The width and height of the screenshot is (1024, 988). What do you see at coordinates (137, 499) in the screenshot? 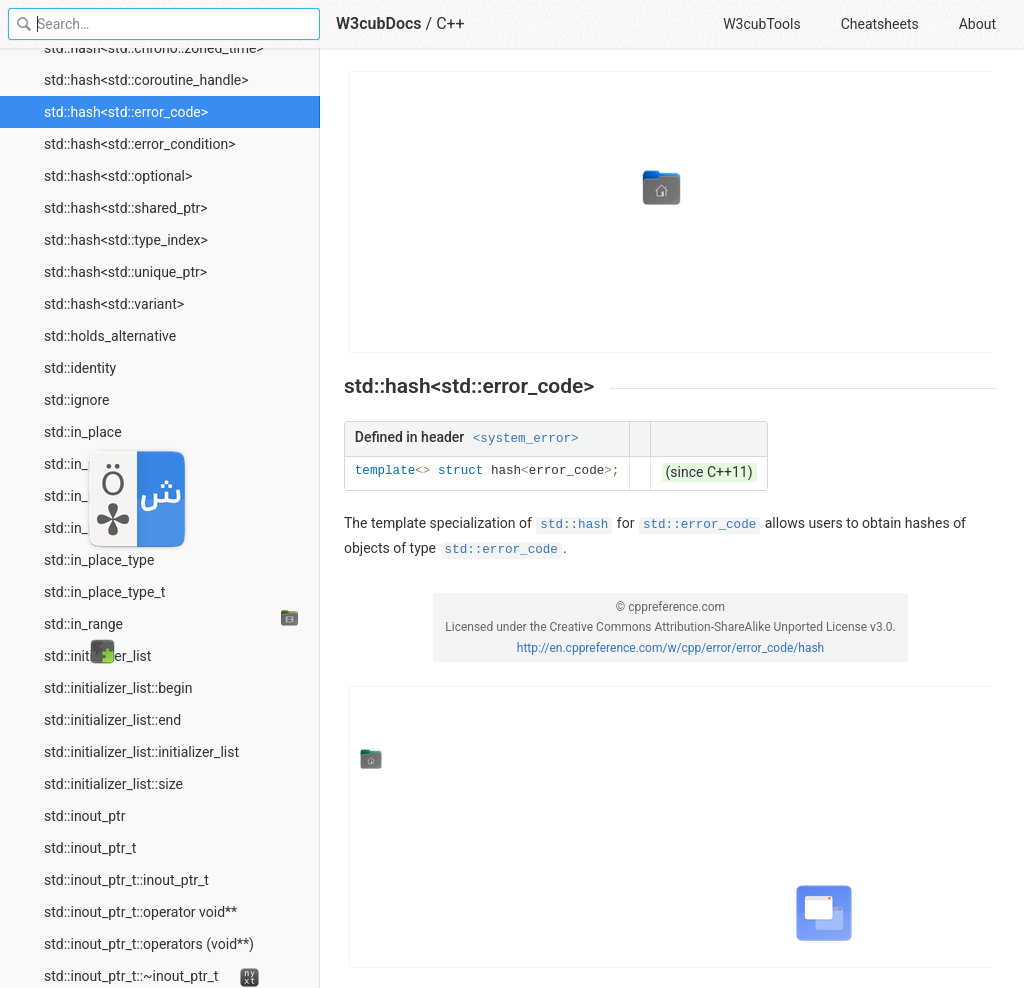
I see `open the character map application` at bounding box center [137, 499].